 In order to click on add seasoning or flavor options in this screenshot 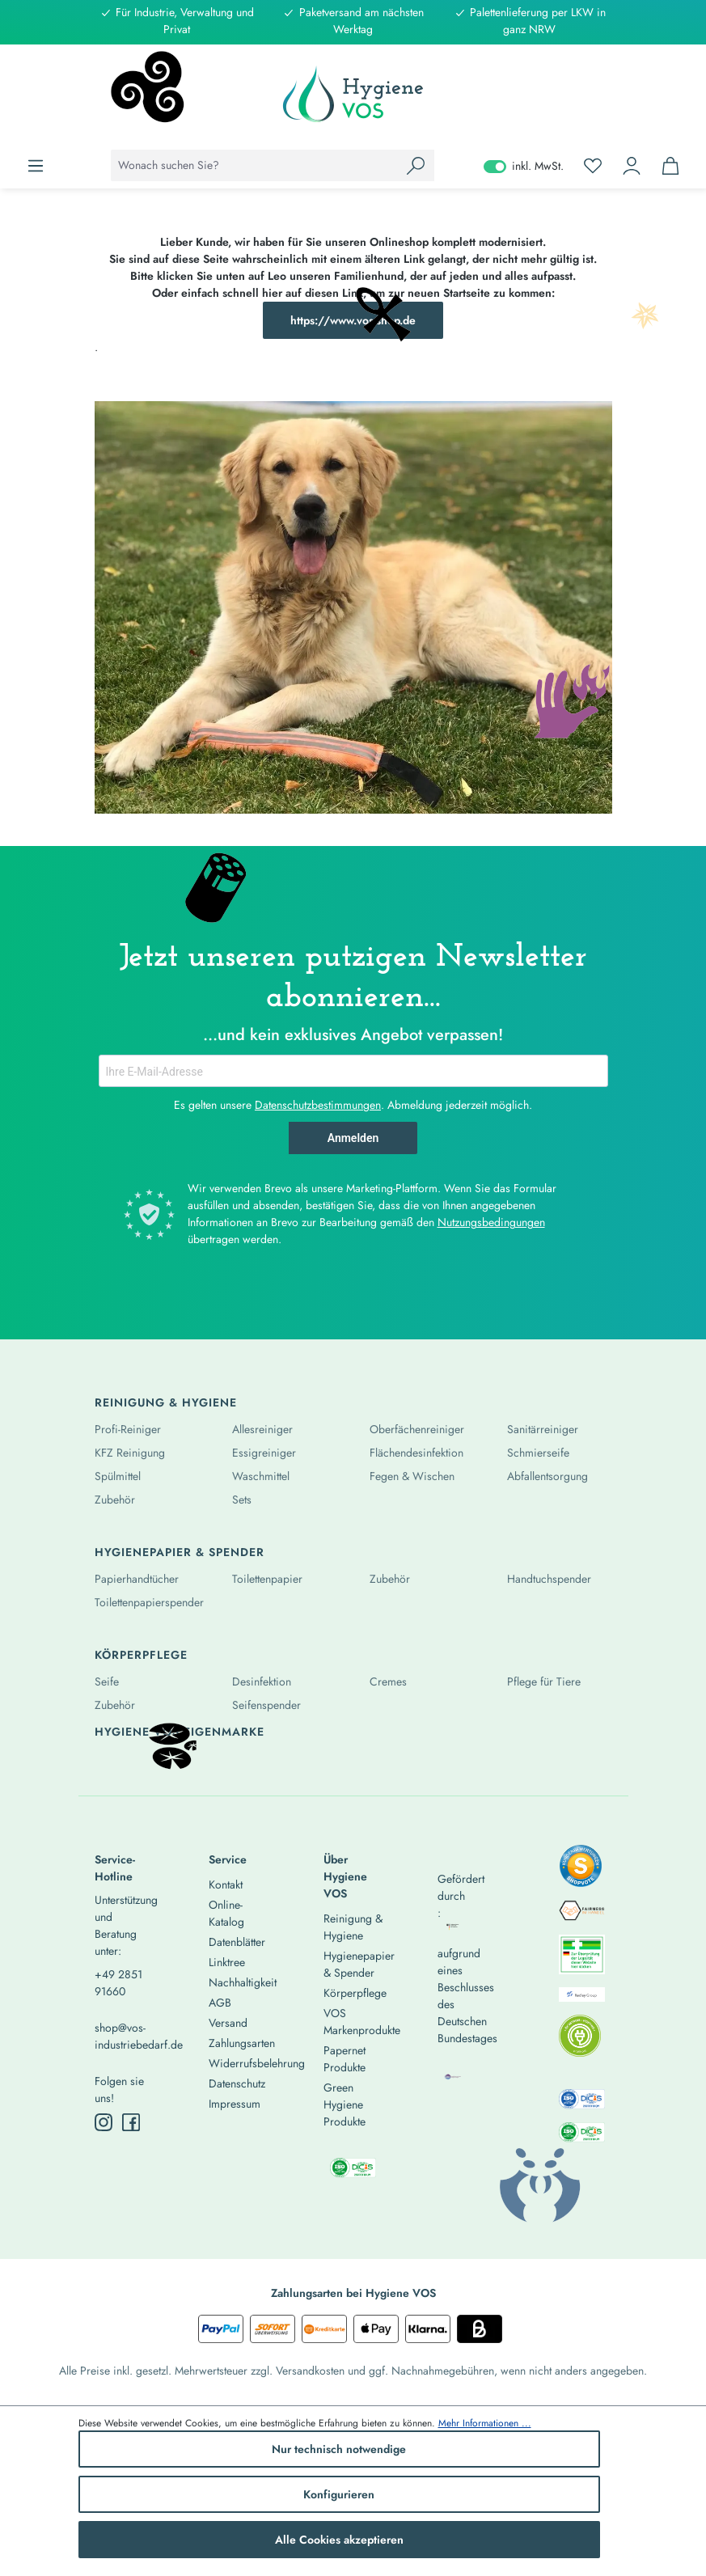, I will do `click(215, 888)`.